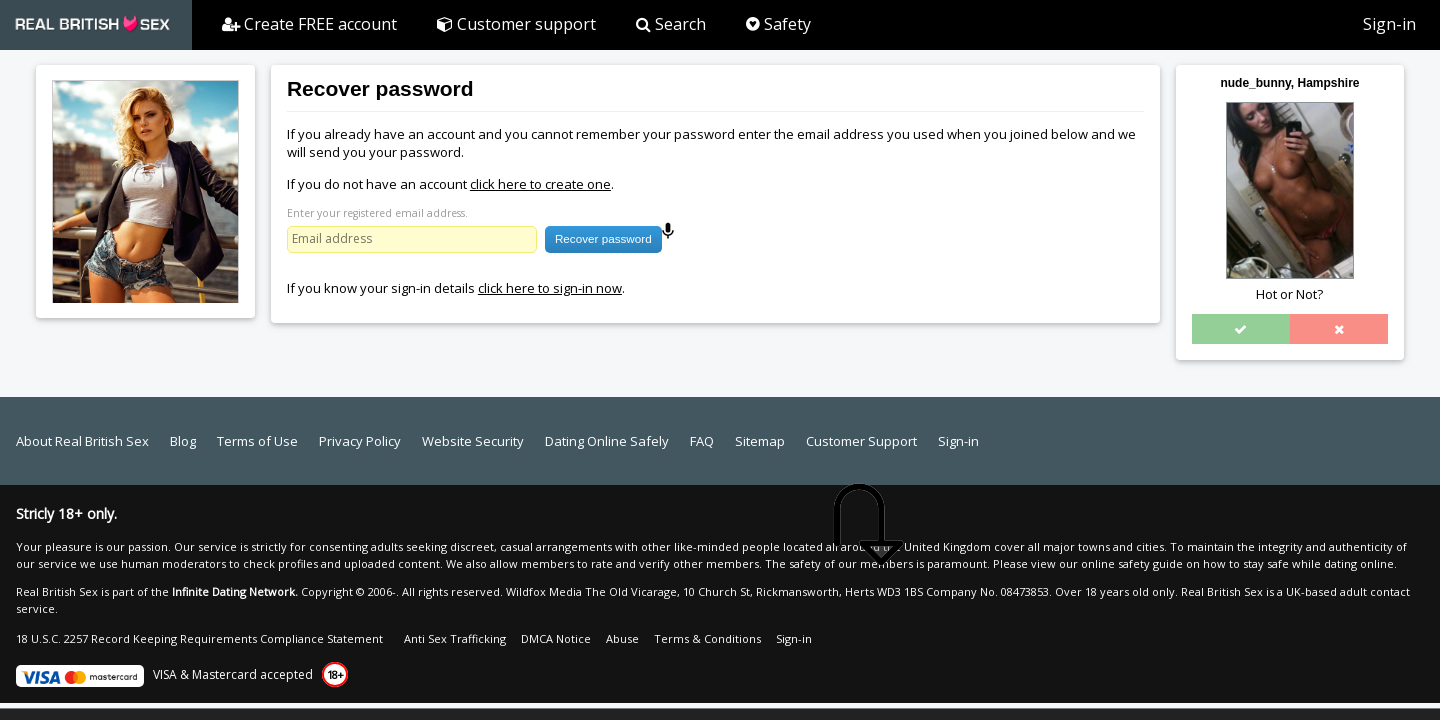 The height and width of the screenshot is (720, 1440). I want to click on redo or repeat last action, so click(865, 524).